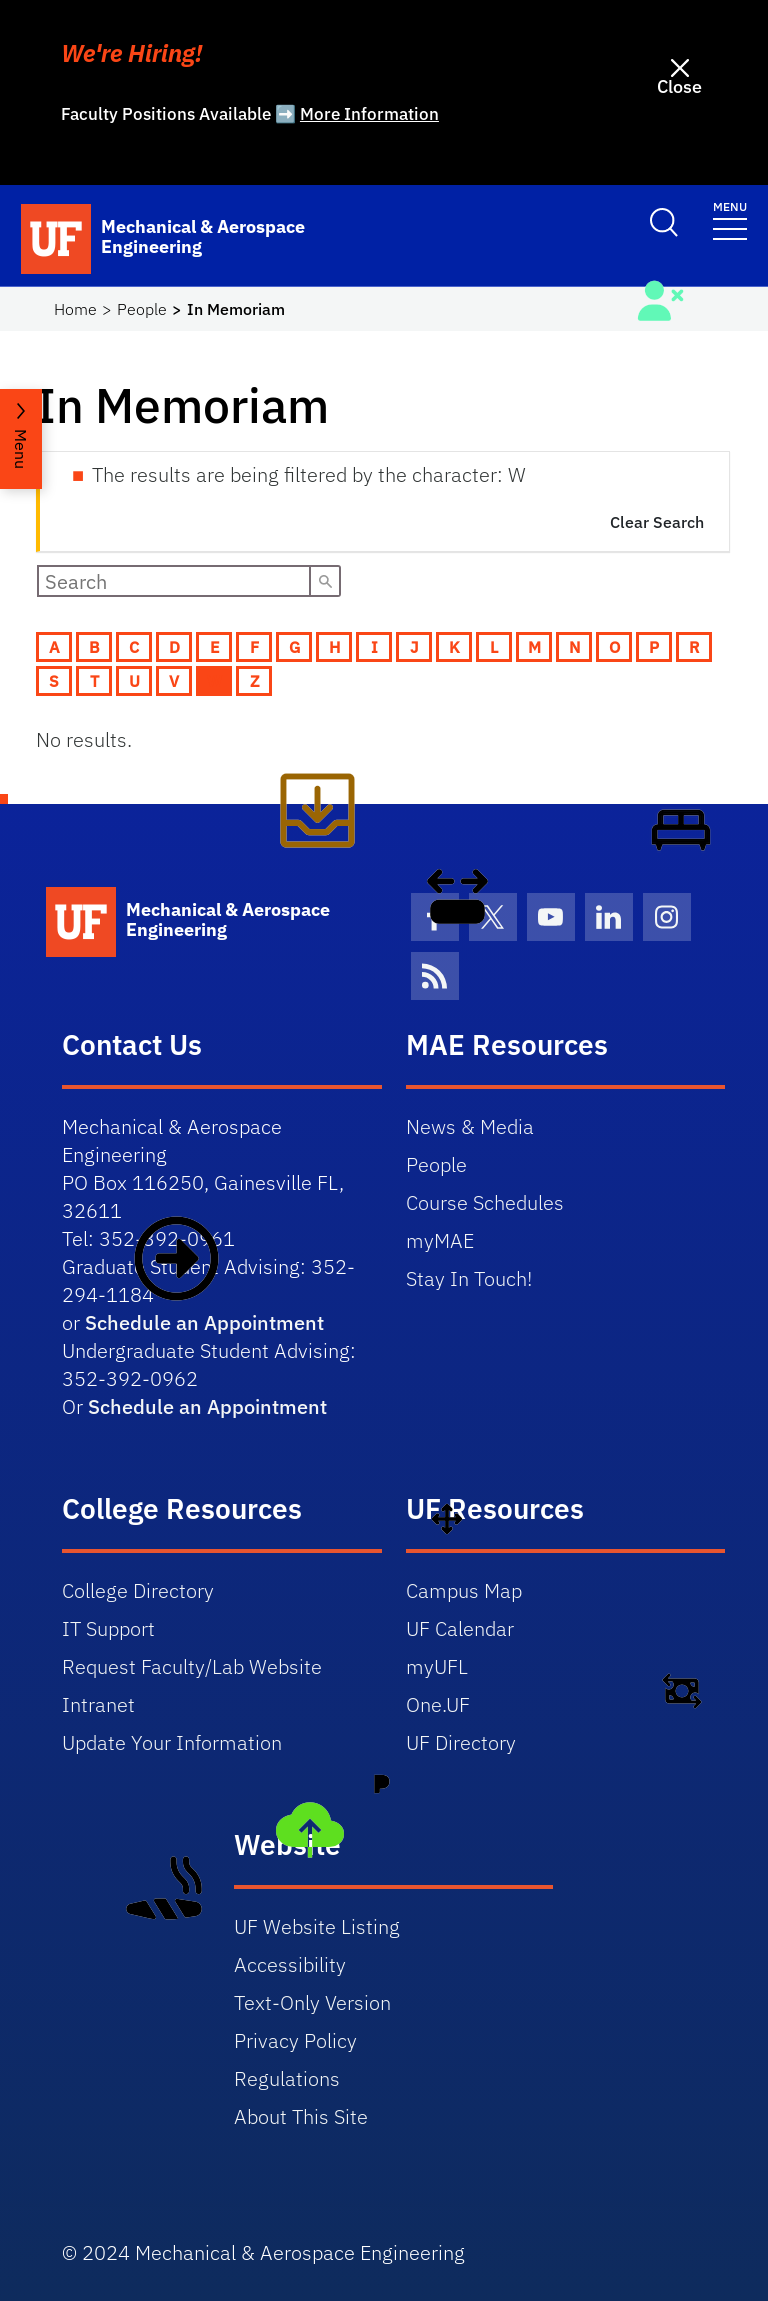 This screenshot has width=768, height=2301. What do you see at coordinates (176, 1258) in the screenshot?
I see `go to next item or step` at bounding box center [176, 1258].